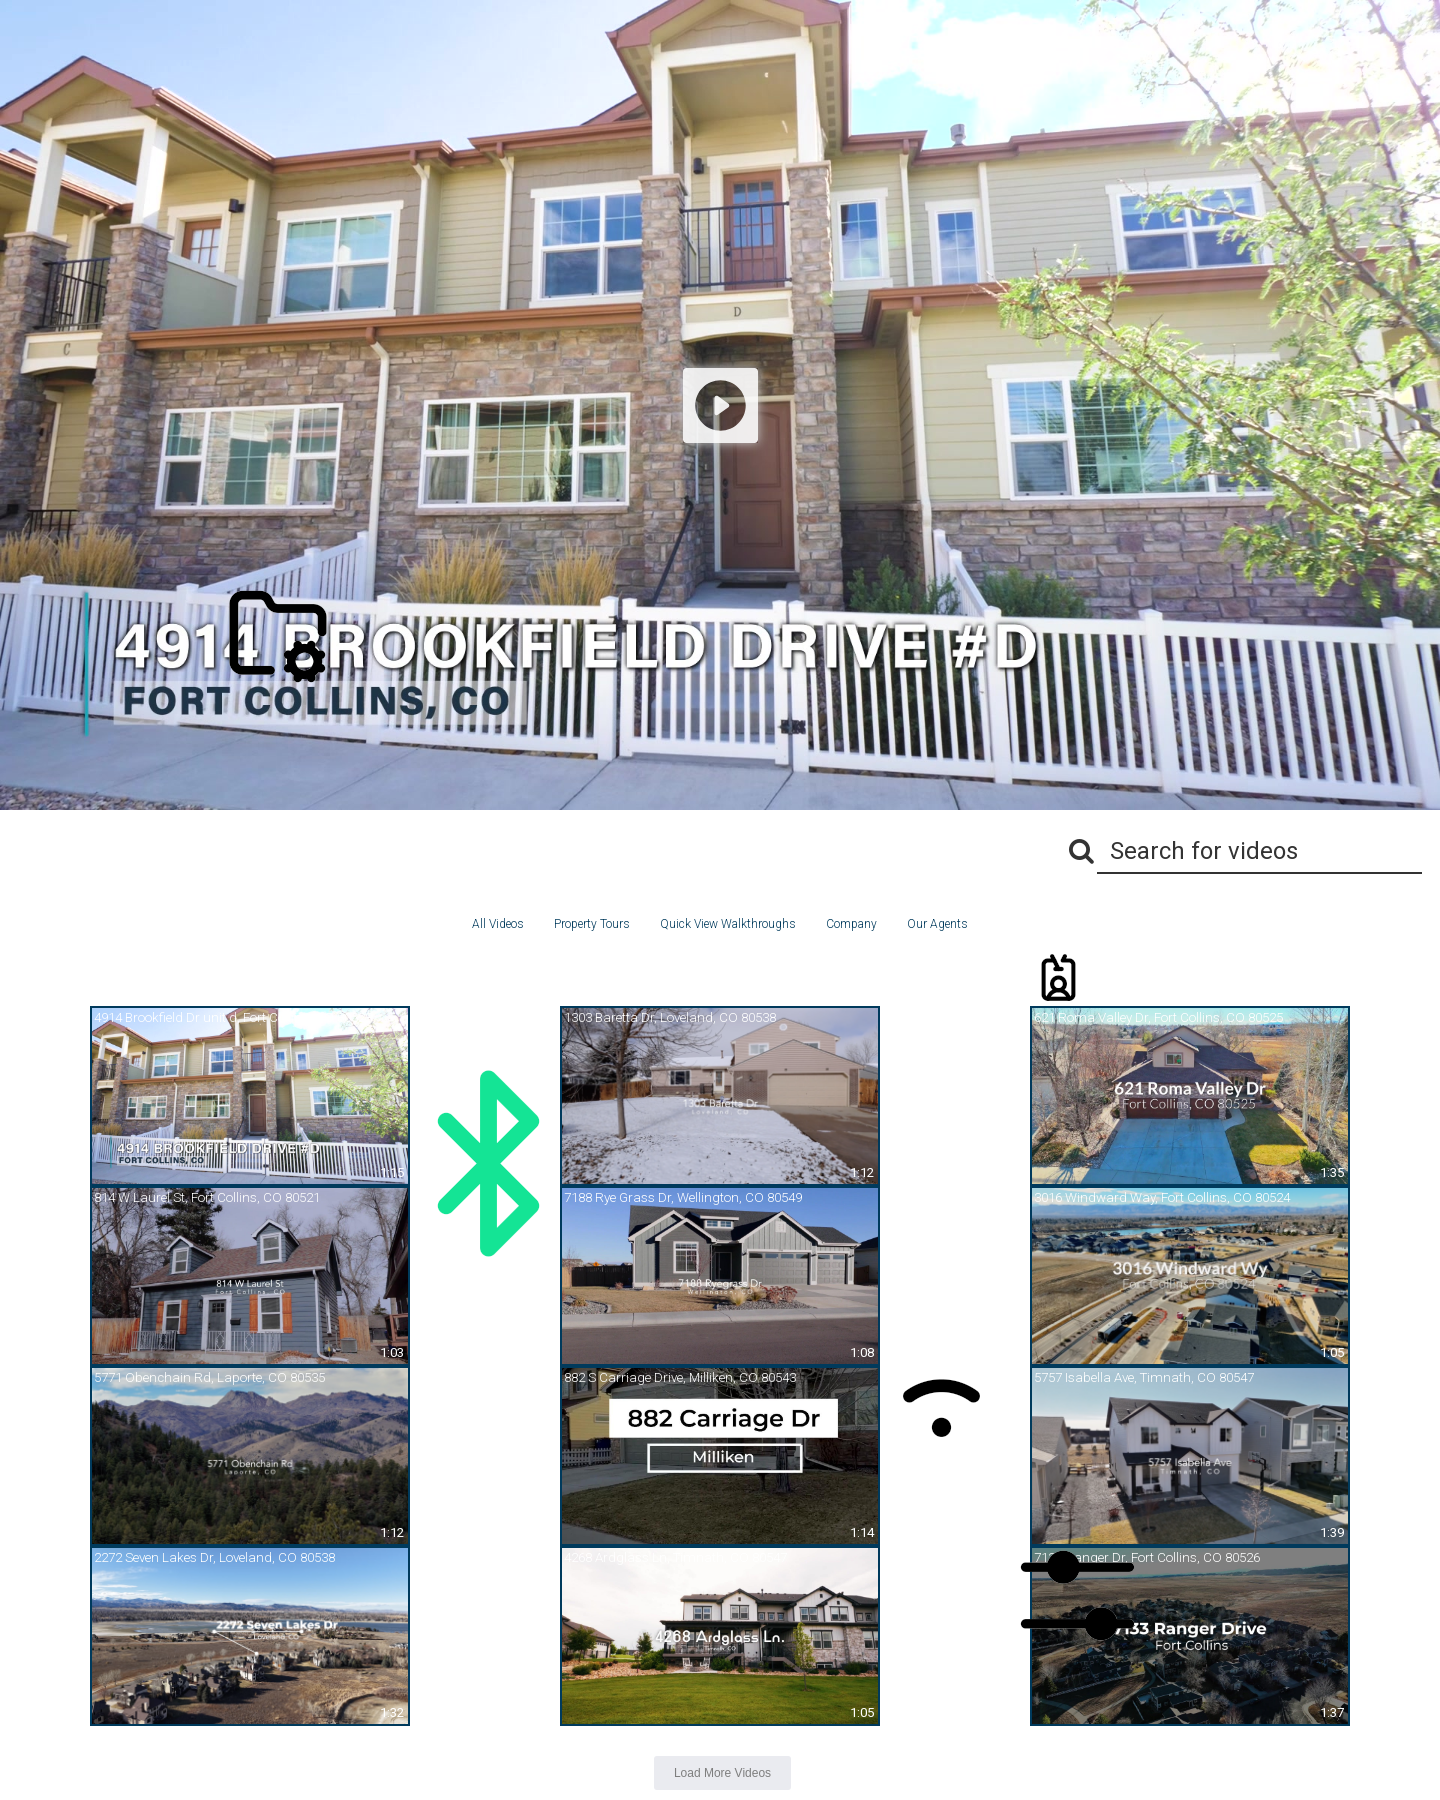 This screenshot has height=1800, width=1440. I want to click on view employee badge or identification, so click(1058, 977).